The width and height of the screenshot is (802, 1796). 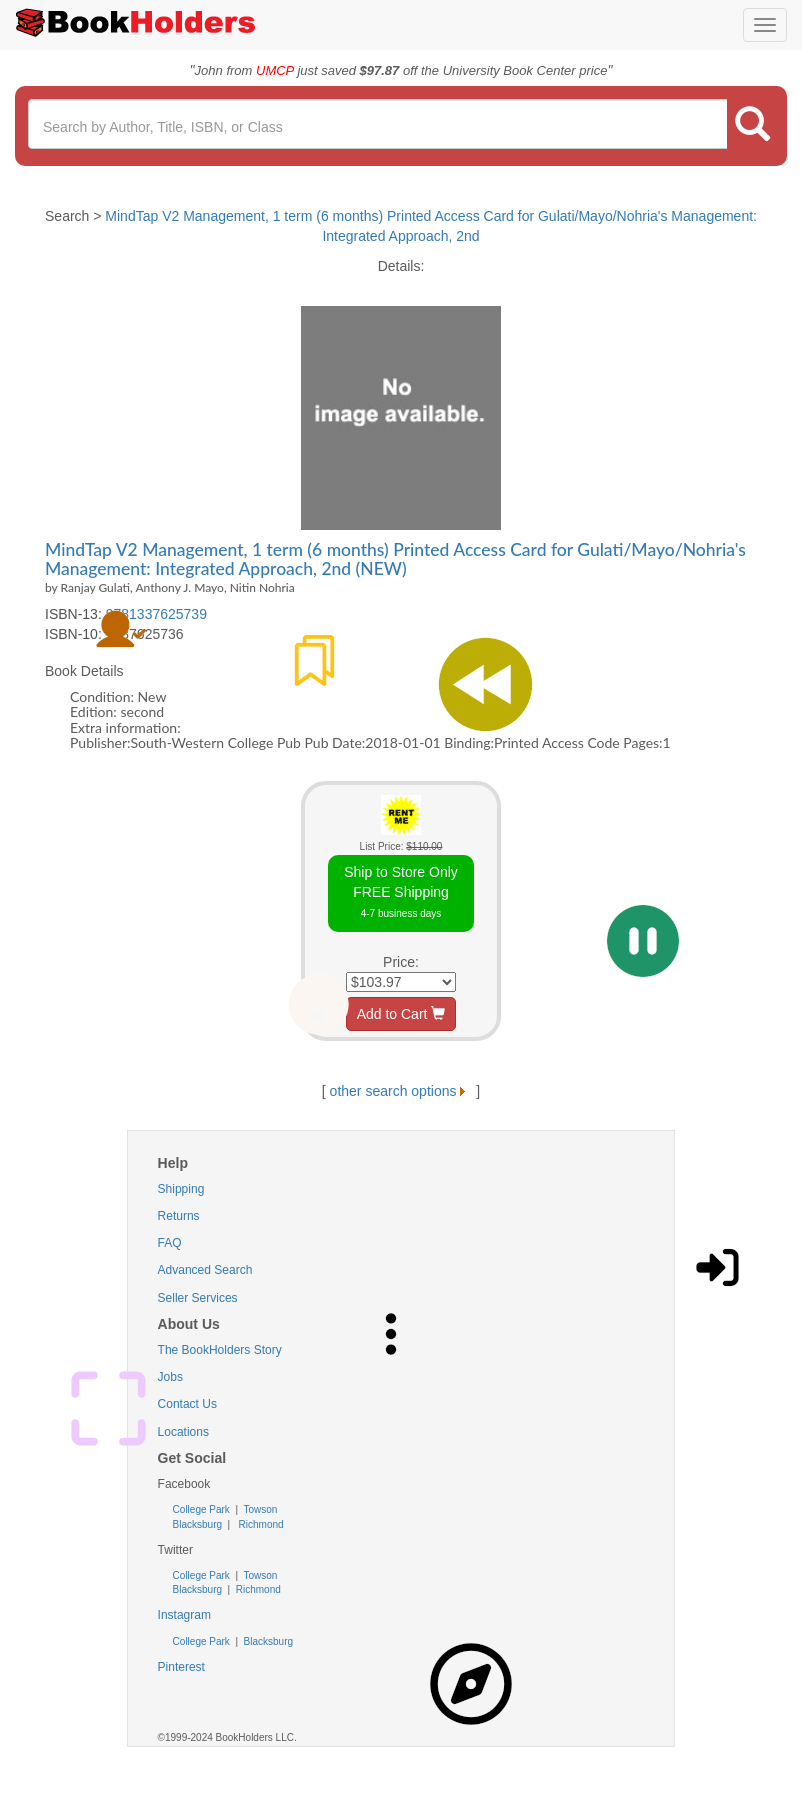 I want to click on enter fullscreen mode, so click(x=108, y=1408).